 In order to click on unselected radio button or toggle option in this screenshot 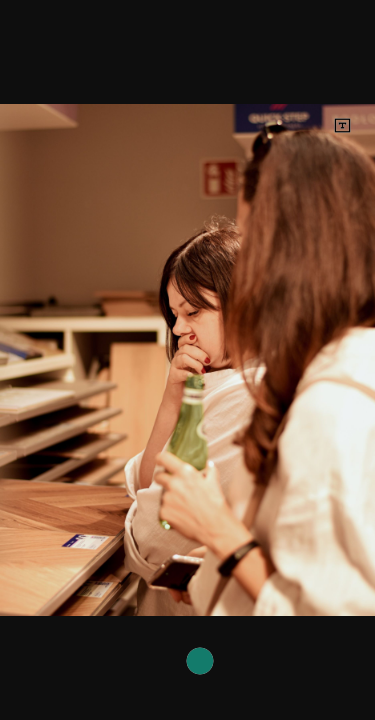, I will do `click(200, 661)`.